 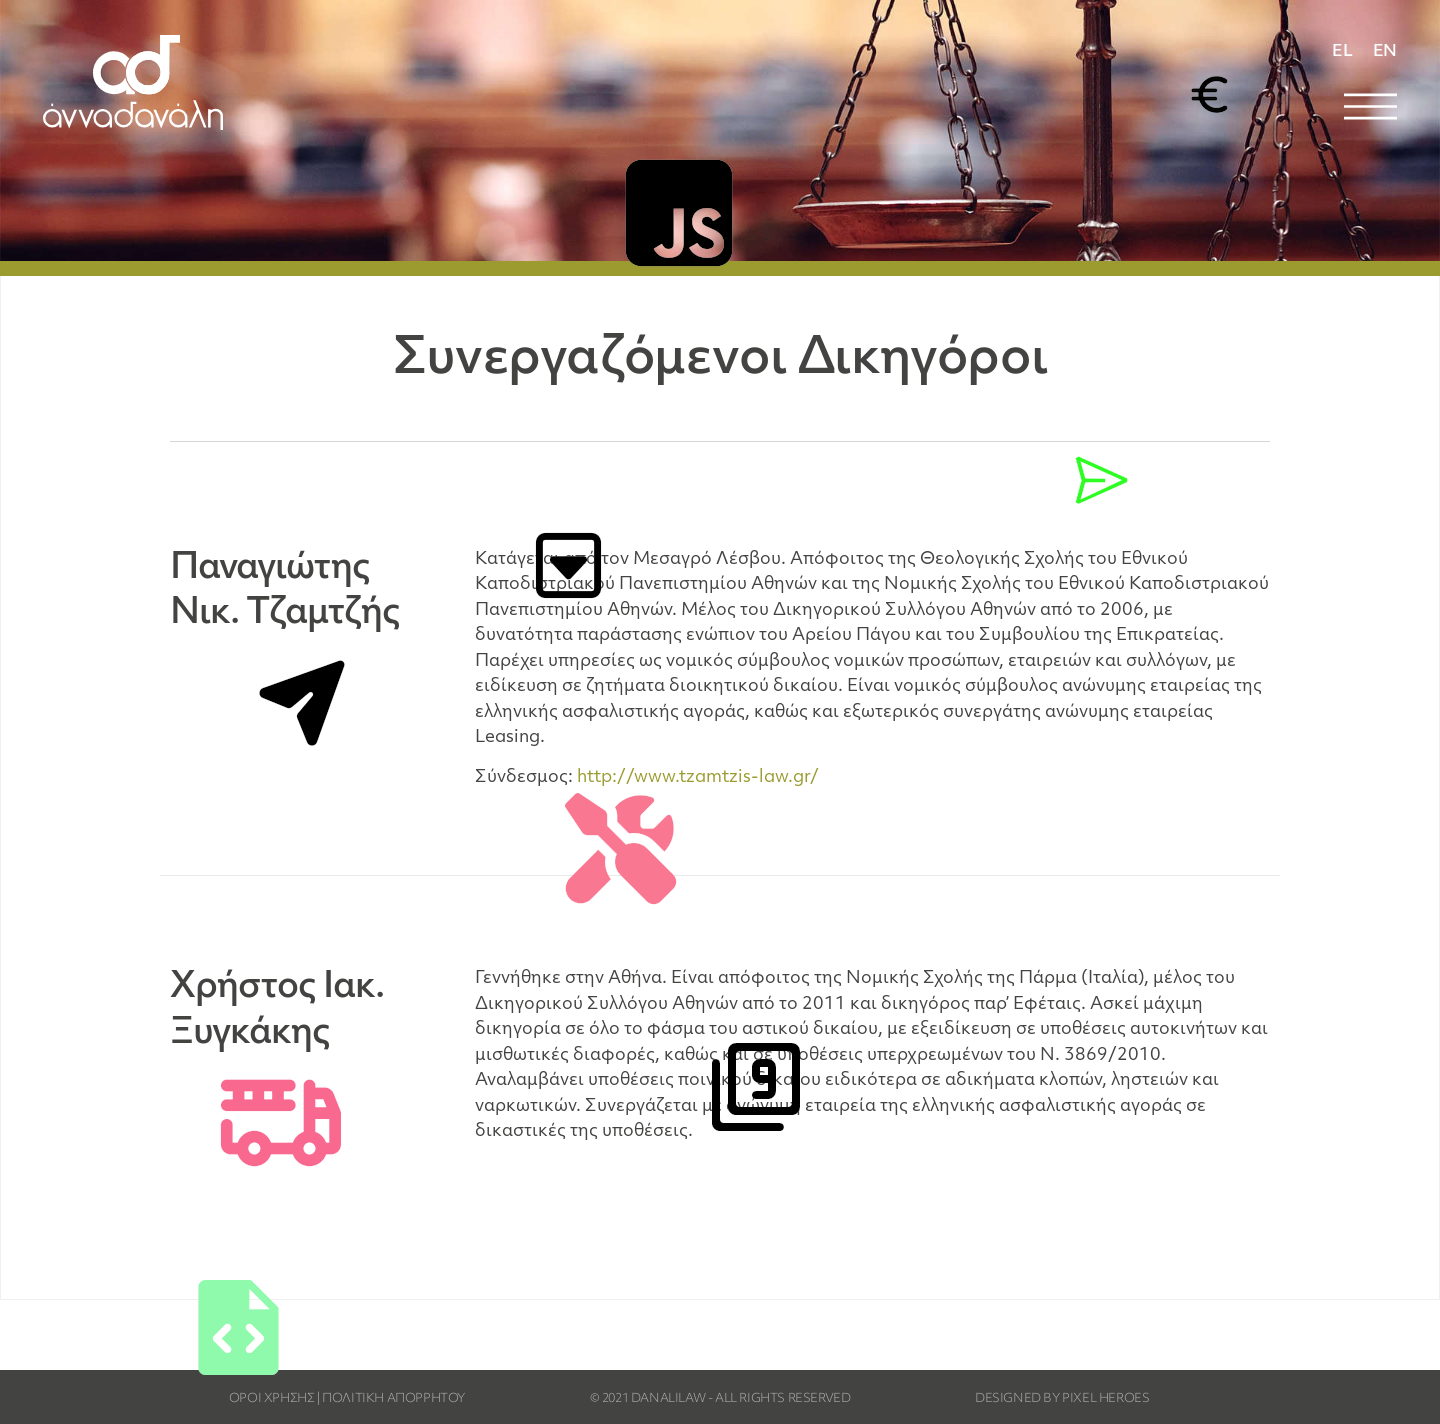 I want to click on emergency services or fire department contact, so click(x=278, y=1117).